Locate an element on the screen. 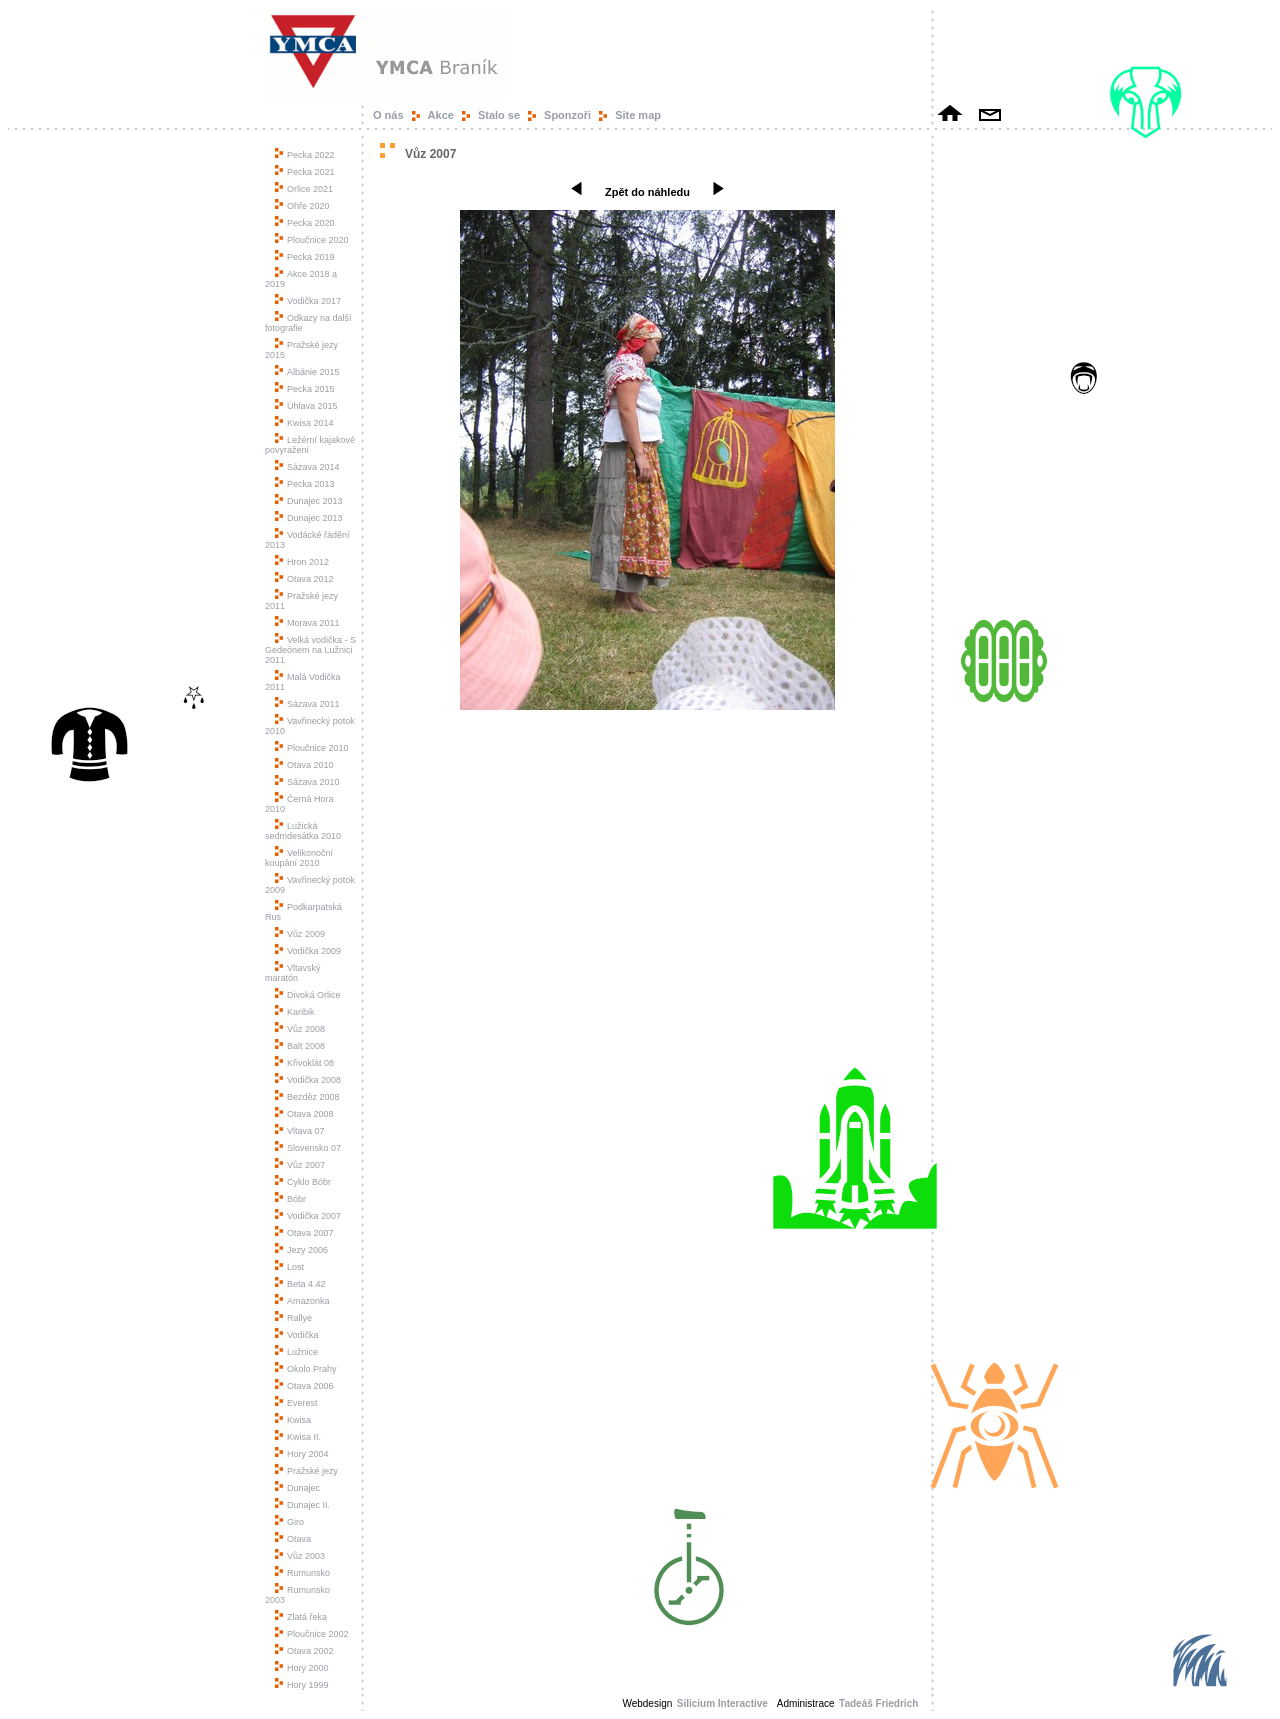 This screenshot has height=1719, width=1280. select unicycle or single-wheel vehicle option is located at coordinates (689, 1566).